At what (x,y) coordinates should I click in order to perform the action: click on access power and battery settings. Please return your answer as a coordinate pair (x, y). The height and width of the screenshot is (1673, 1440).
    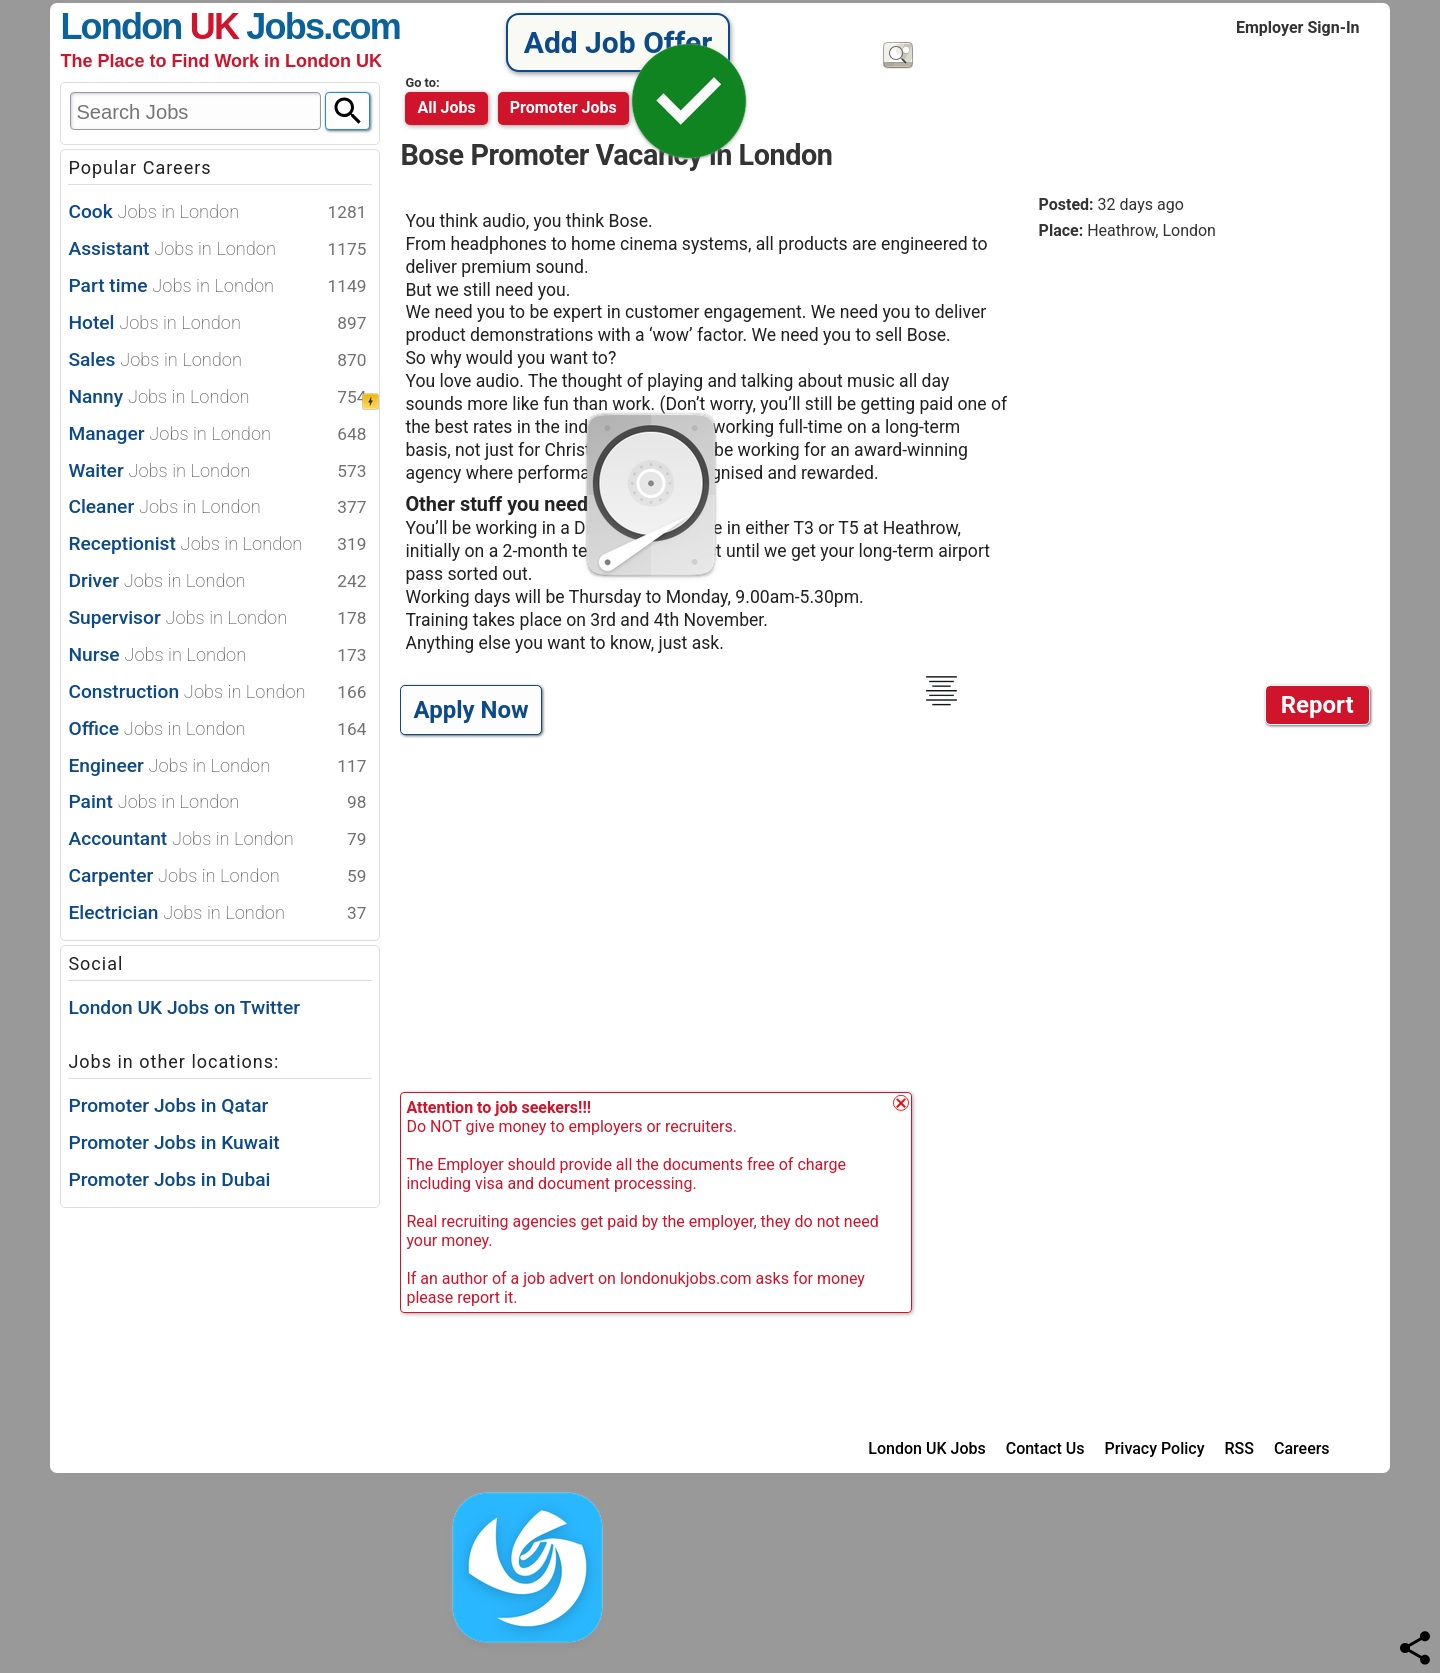
    Looking at the image, I should click on (370, 401).